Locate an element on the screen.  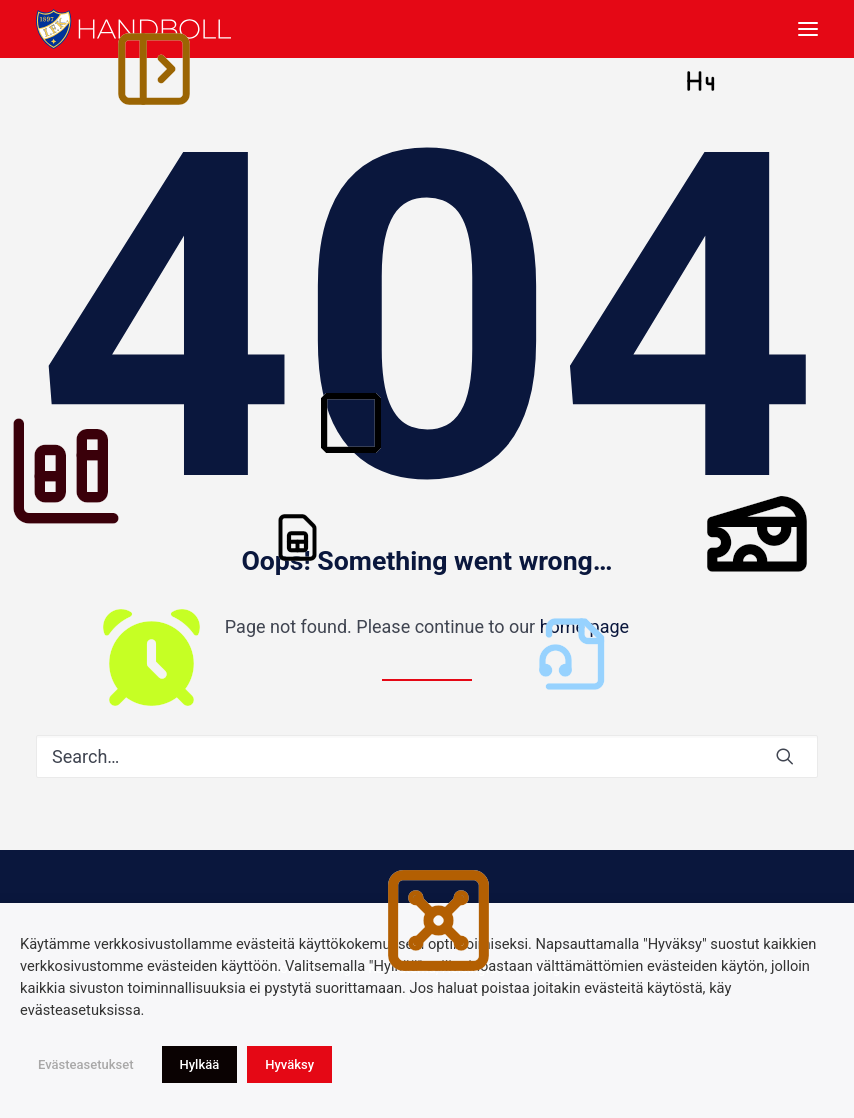
view stacked column chart data is located at coordinates (66, 471).